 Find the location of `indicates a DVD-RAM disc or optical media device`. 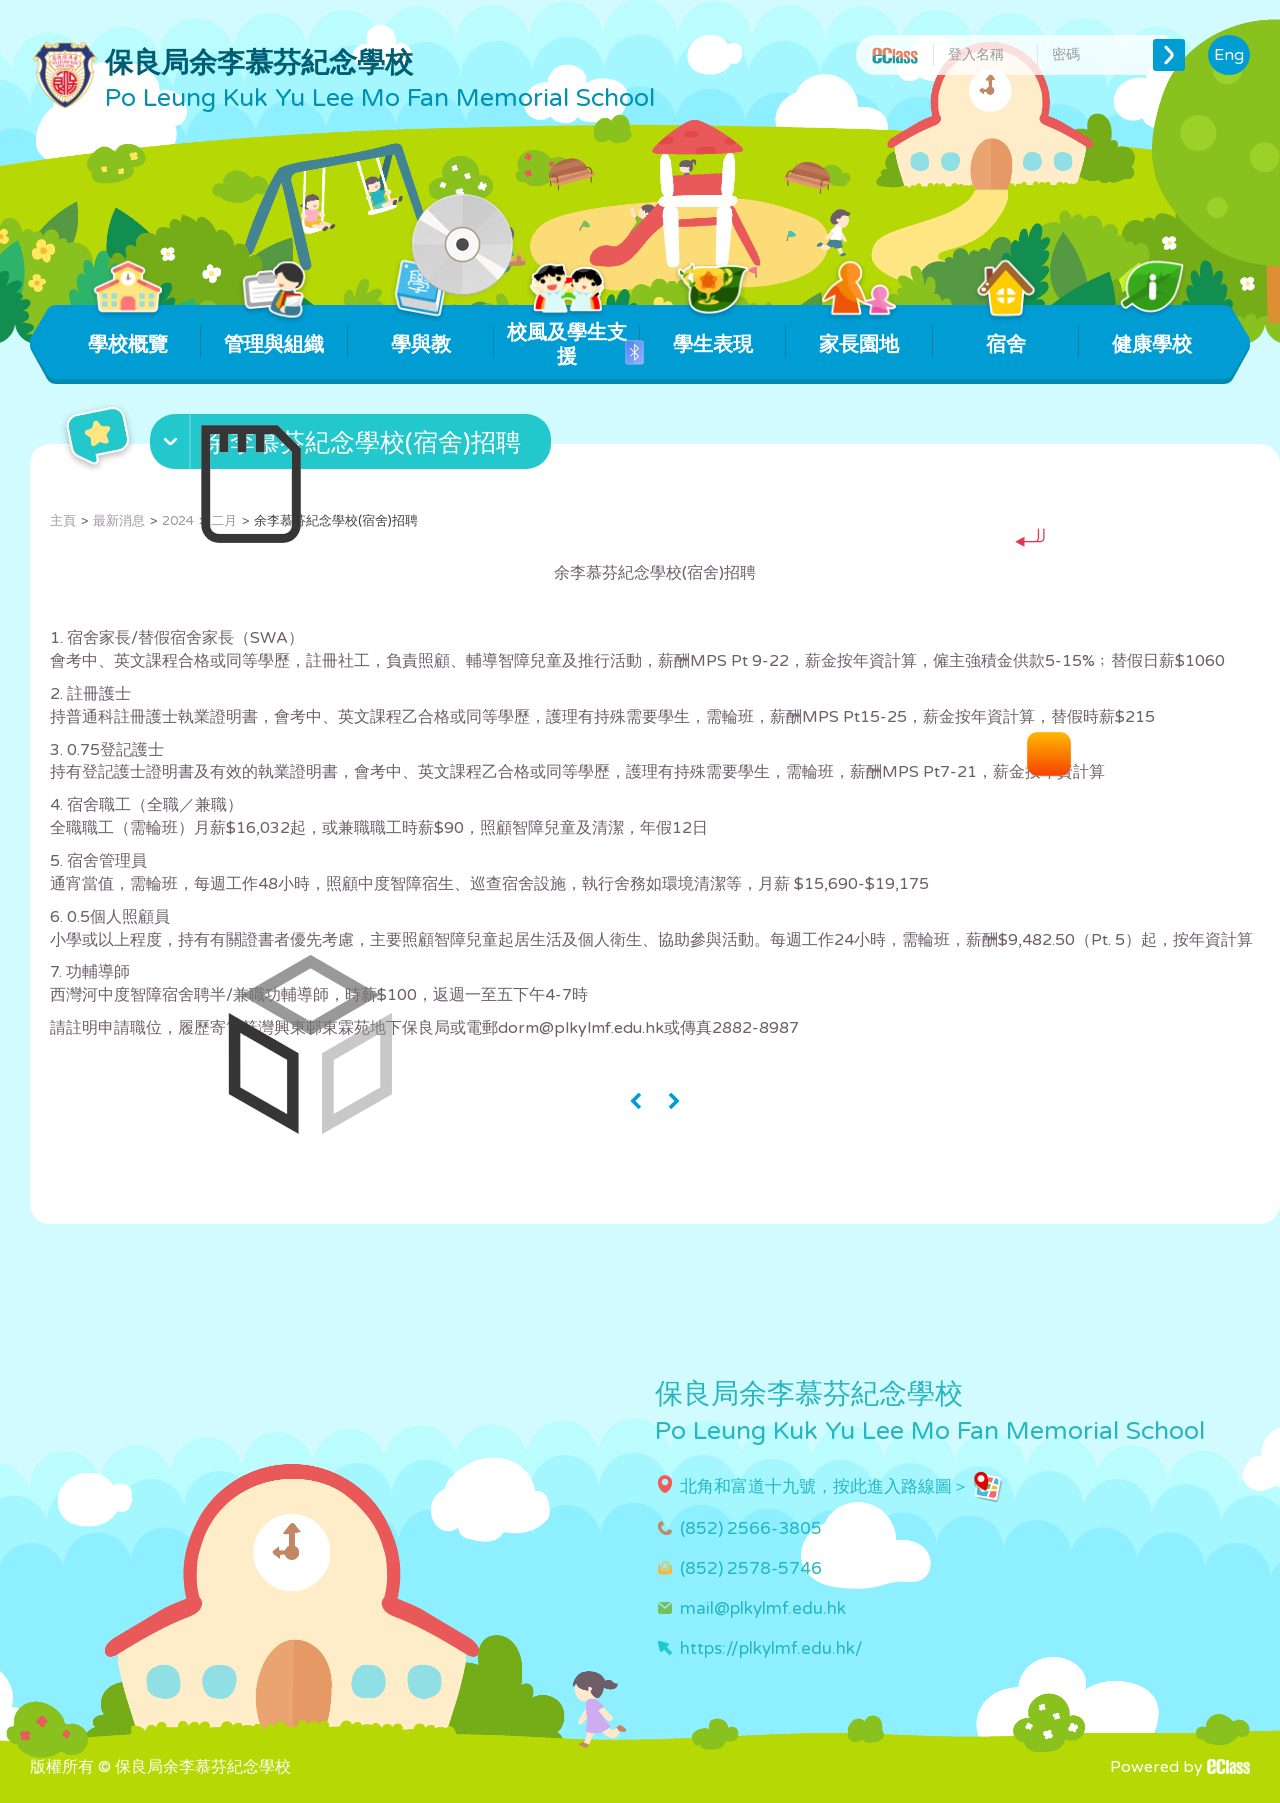

indicates a DVD-RAM disc or optical media device is located at coordinates (462, 244).